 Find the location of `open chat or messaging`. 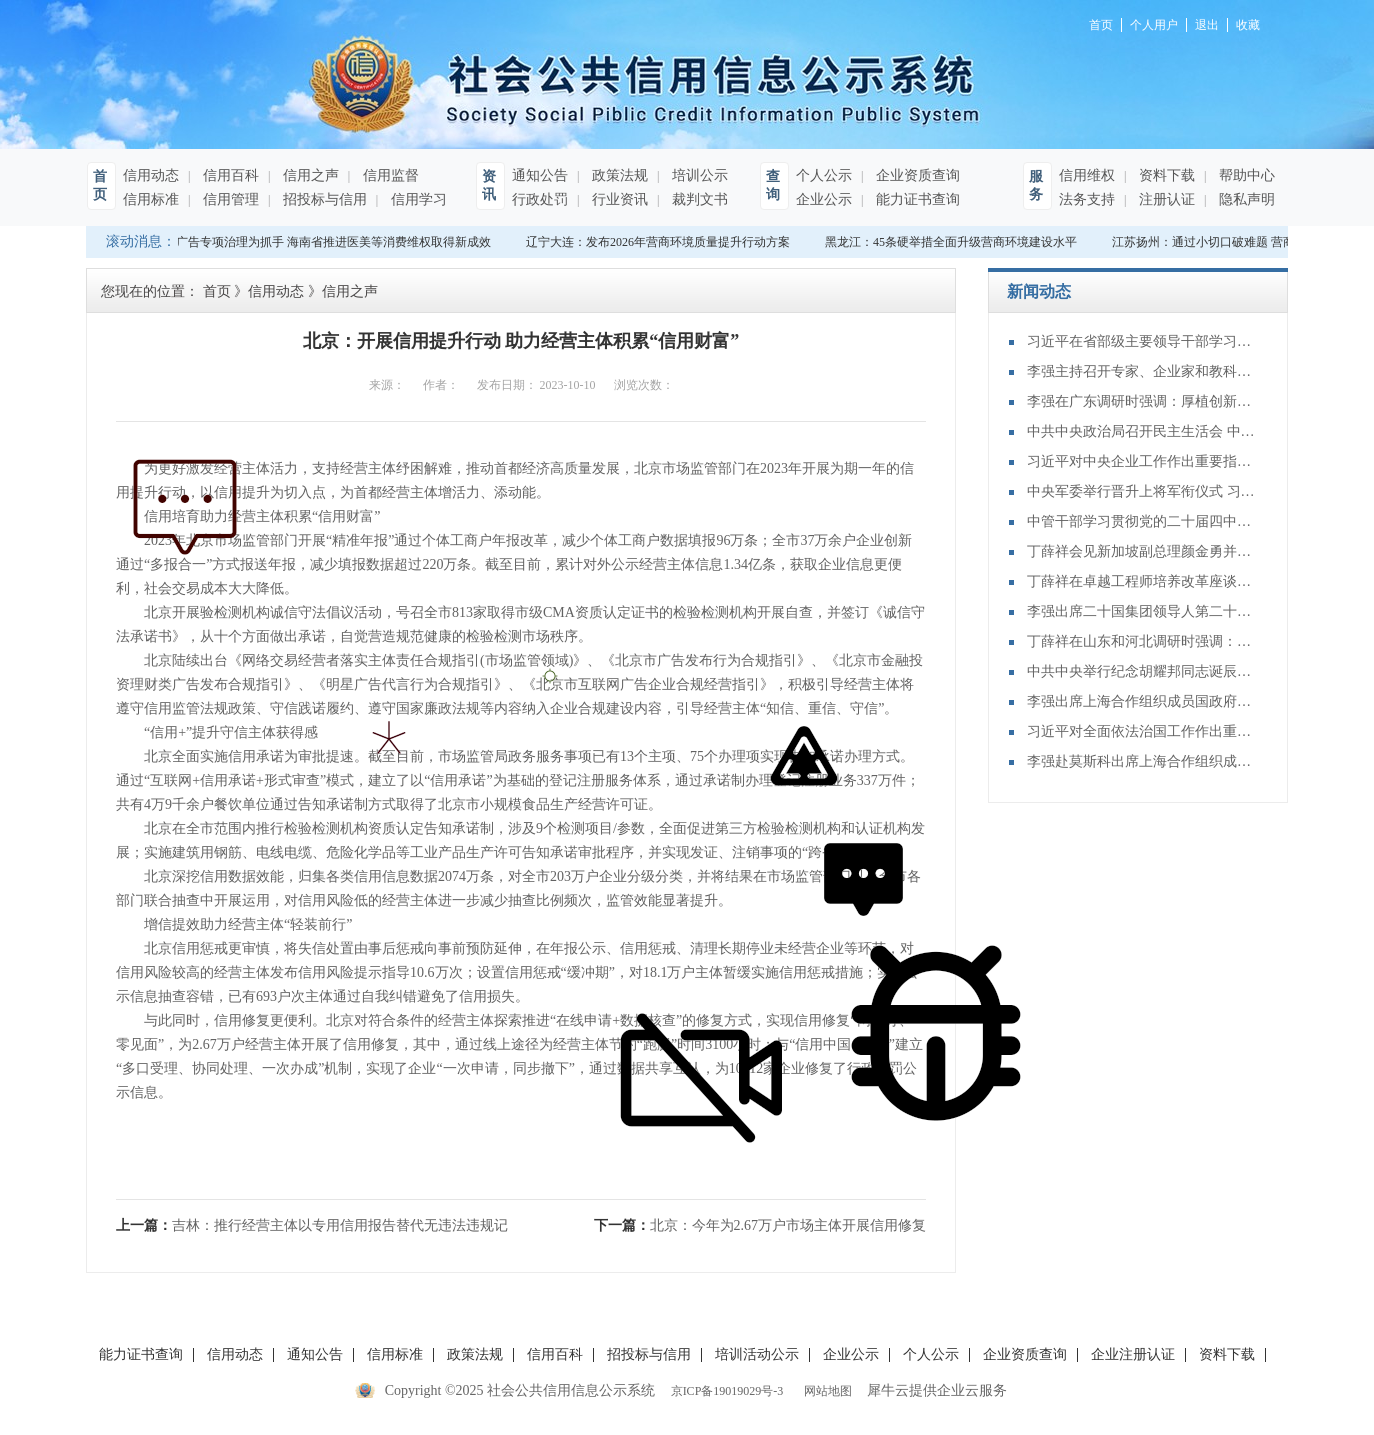

open chat or messaging is located at coordinates (863, 876).